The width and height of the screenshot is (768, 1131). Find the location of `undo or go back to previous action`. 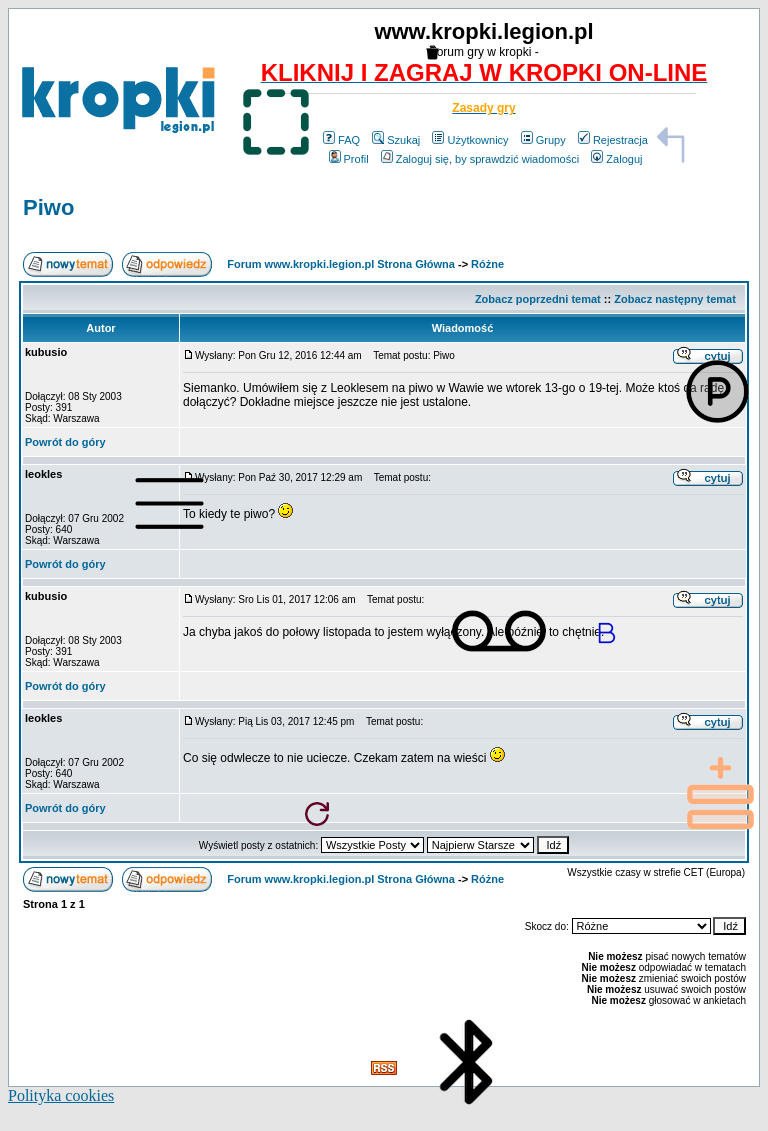

undo or go back to previous action is located at coordinates (672, 145).